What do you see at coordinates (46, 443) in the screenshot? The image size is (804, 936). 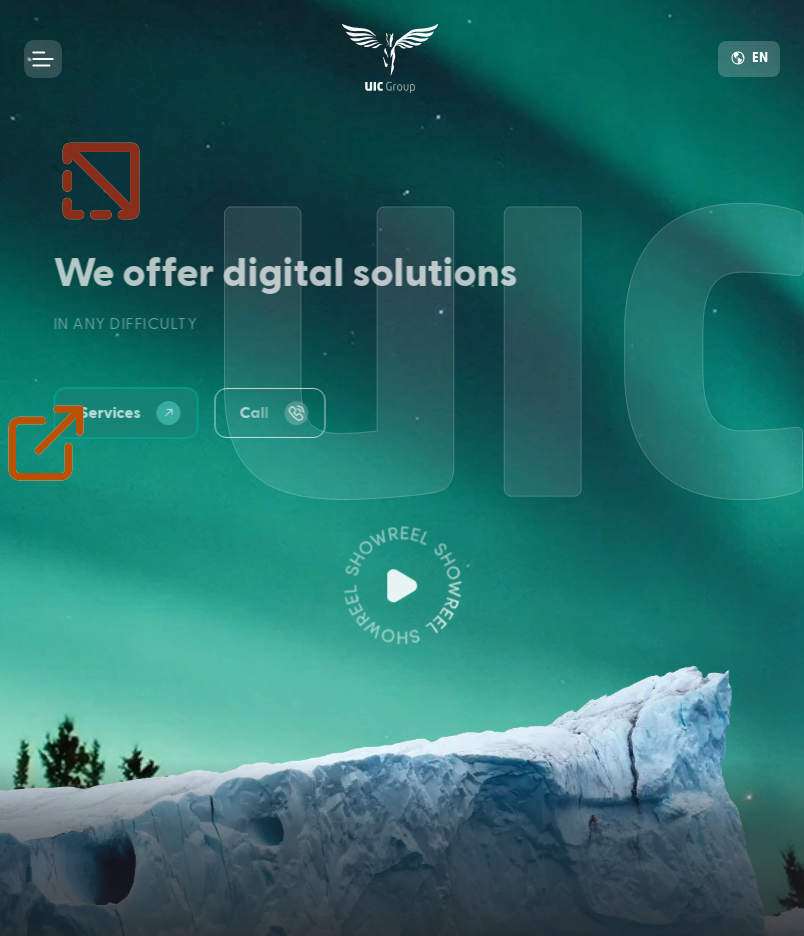 I see `open link in a new tab or window` at bounding box center [46, 443].